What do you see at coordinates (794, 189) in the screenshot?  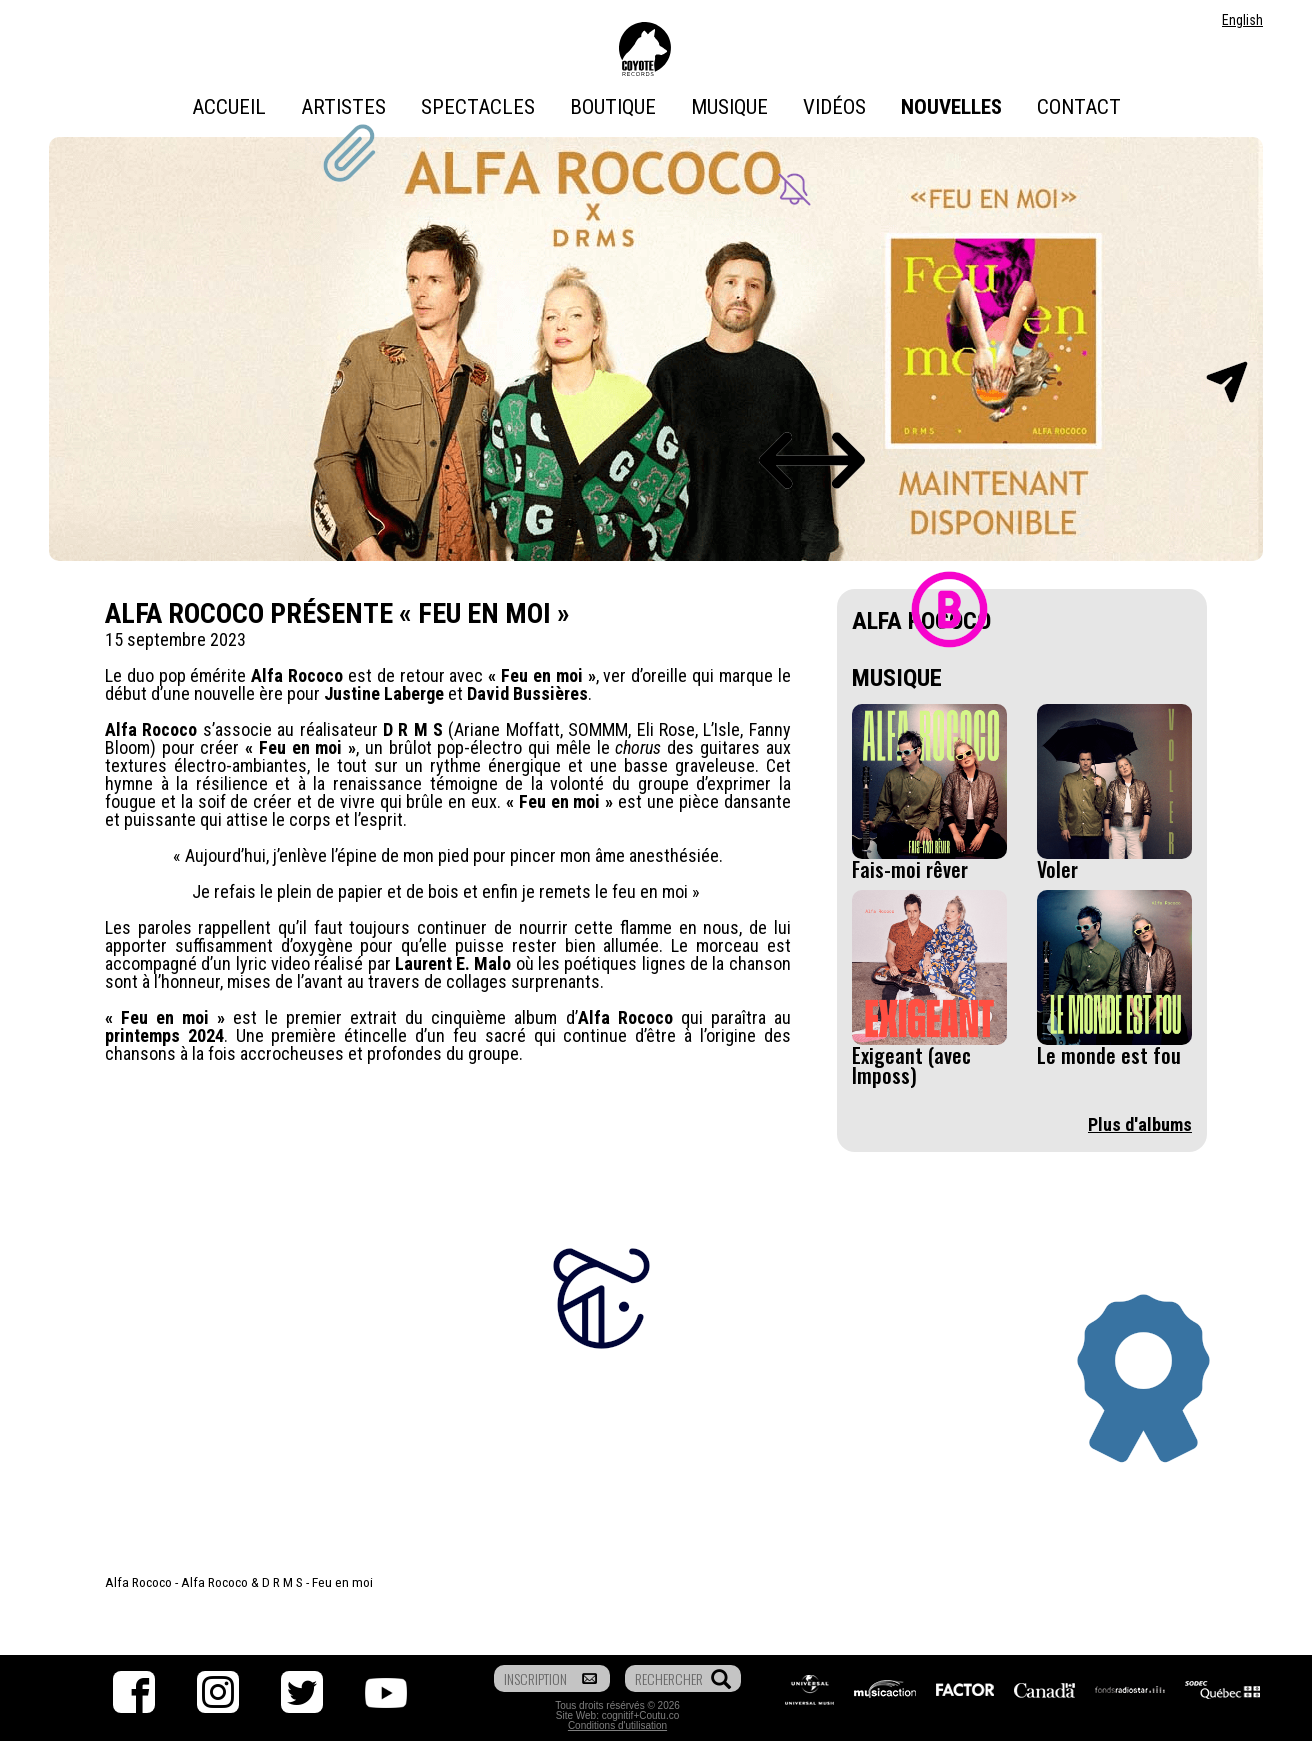 I see `mute notifications` at bounding box center [794, 189].